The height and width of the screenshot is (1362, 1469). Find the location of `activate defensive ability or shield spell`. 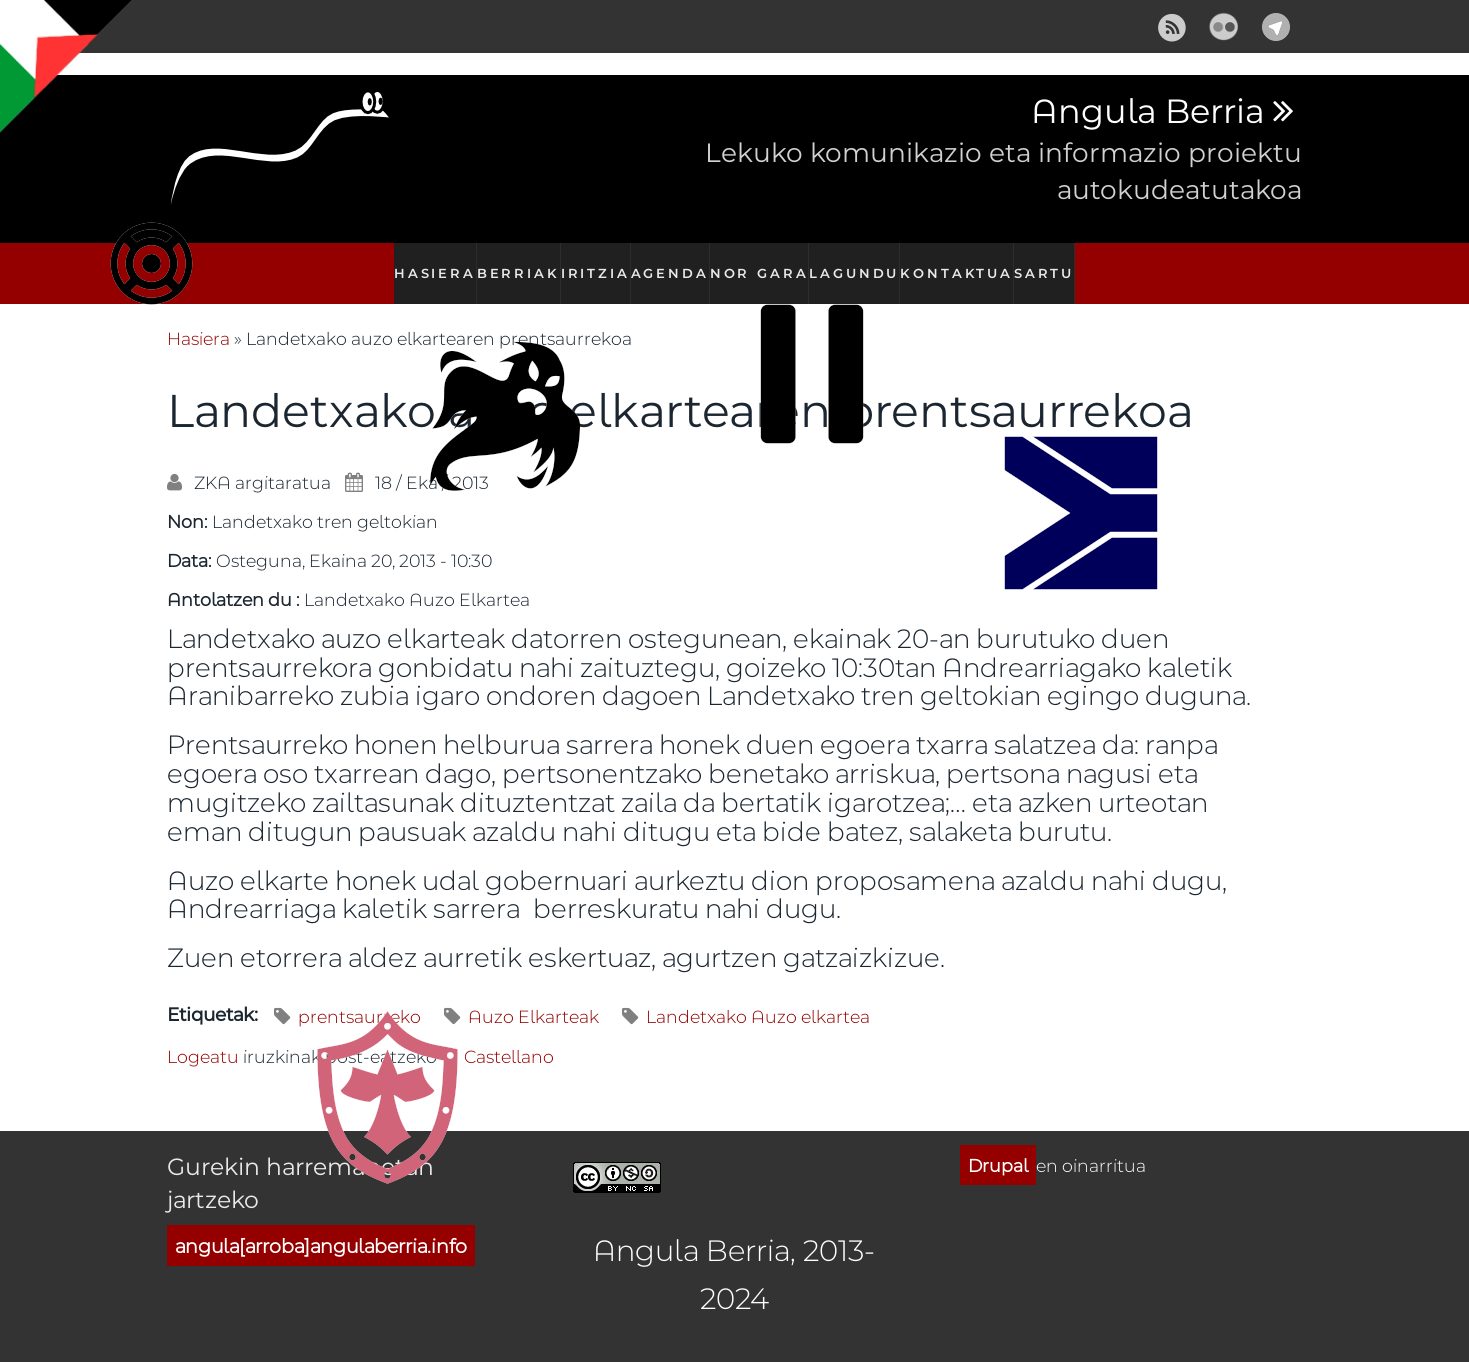

activate defensive ability or shield spell is located at coordinates (387, 1097).